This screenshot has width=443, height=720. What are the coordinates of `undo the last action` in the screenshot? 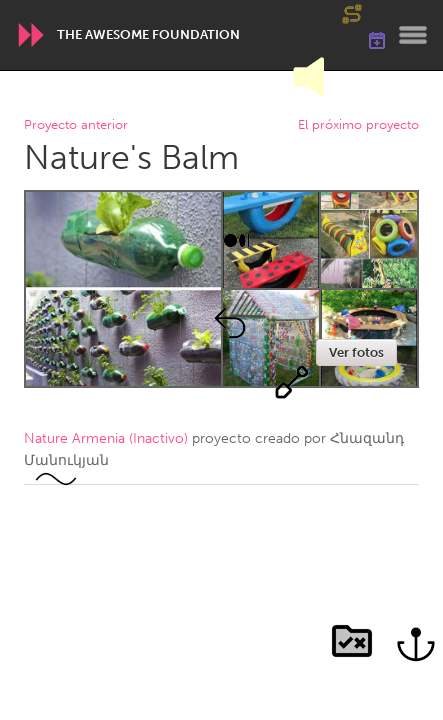 It's located at (230, 323).